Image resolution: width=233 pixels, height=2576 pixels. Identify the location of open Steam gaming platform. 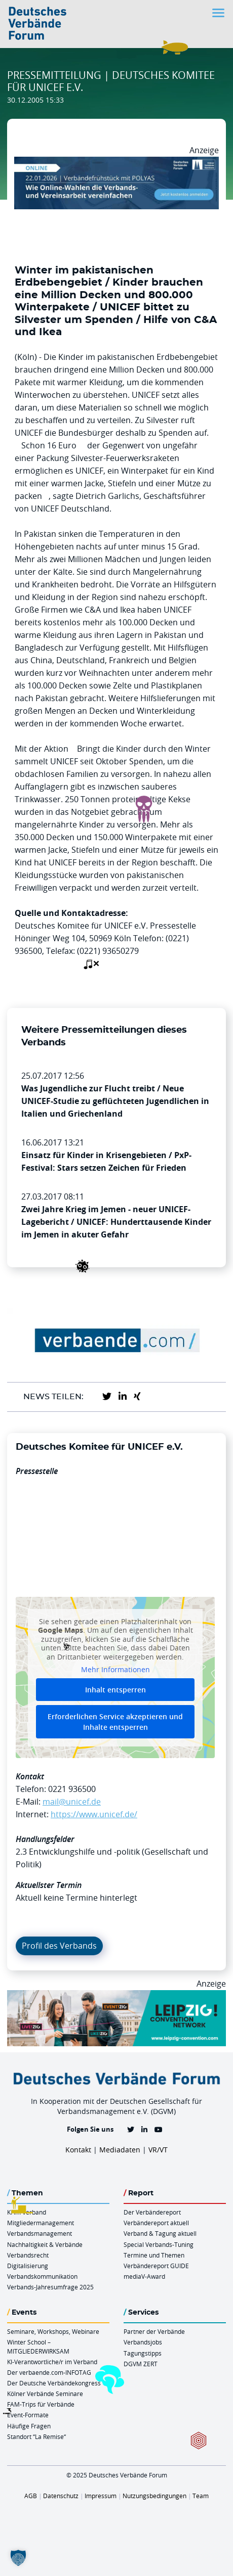
(109, 2379).